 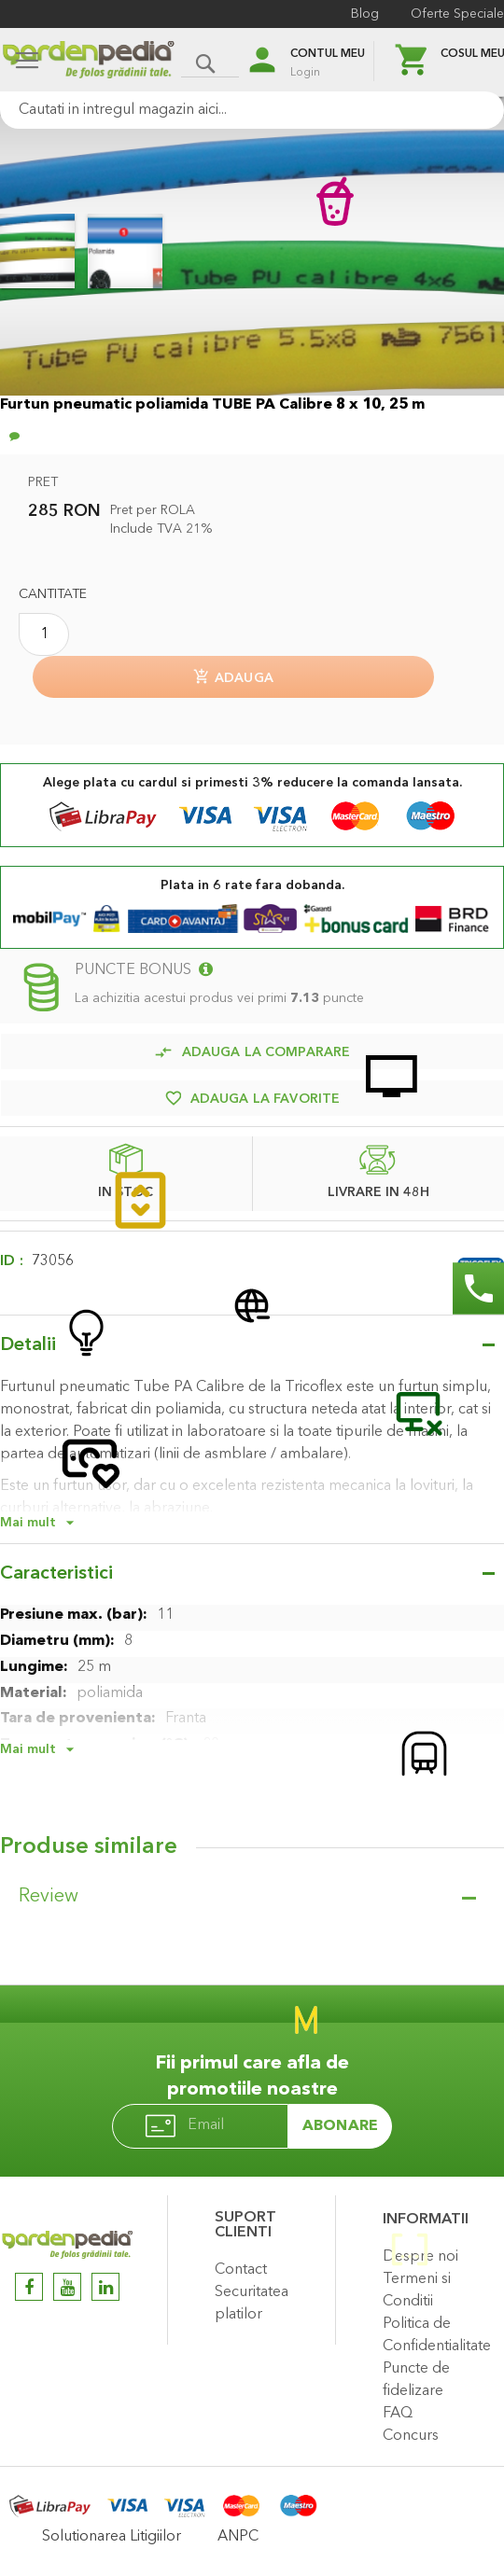 What do you see at coordinates (86, 1332) in the screenshot?
I see `view tips or suggestions` at bounding box center [86, 1332].